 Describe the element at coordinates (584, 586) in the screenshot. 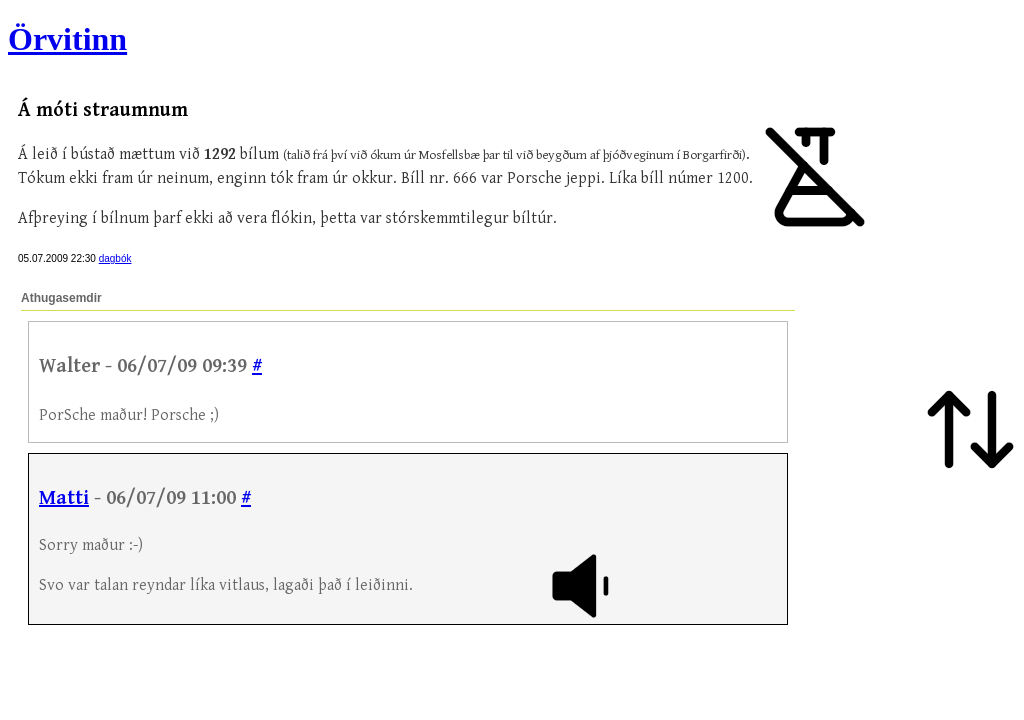

I see `adjust volume to low level` at that location.